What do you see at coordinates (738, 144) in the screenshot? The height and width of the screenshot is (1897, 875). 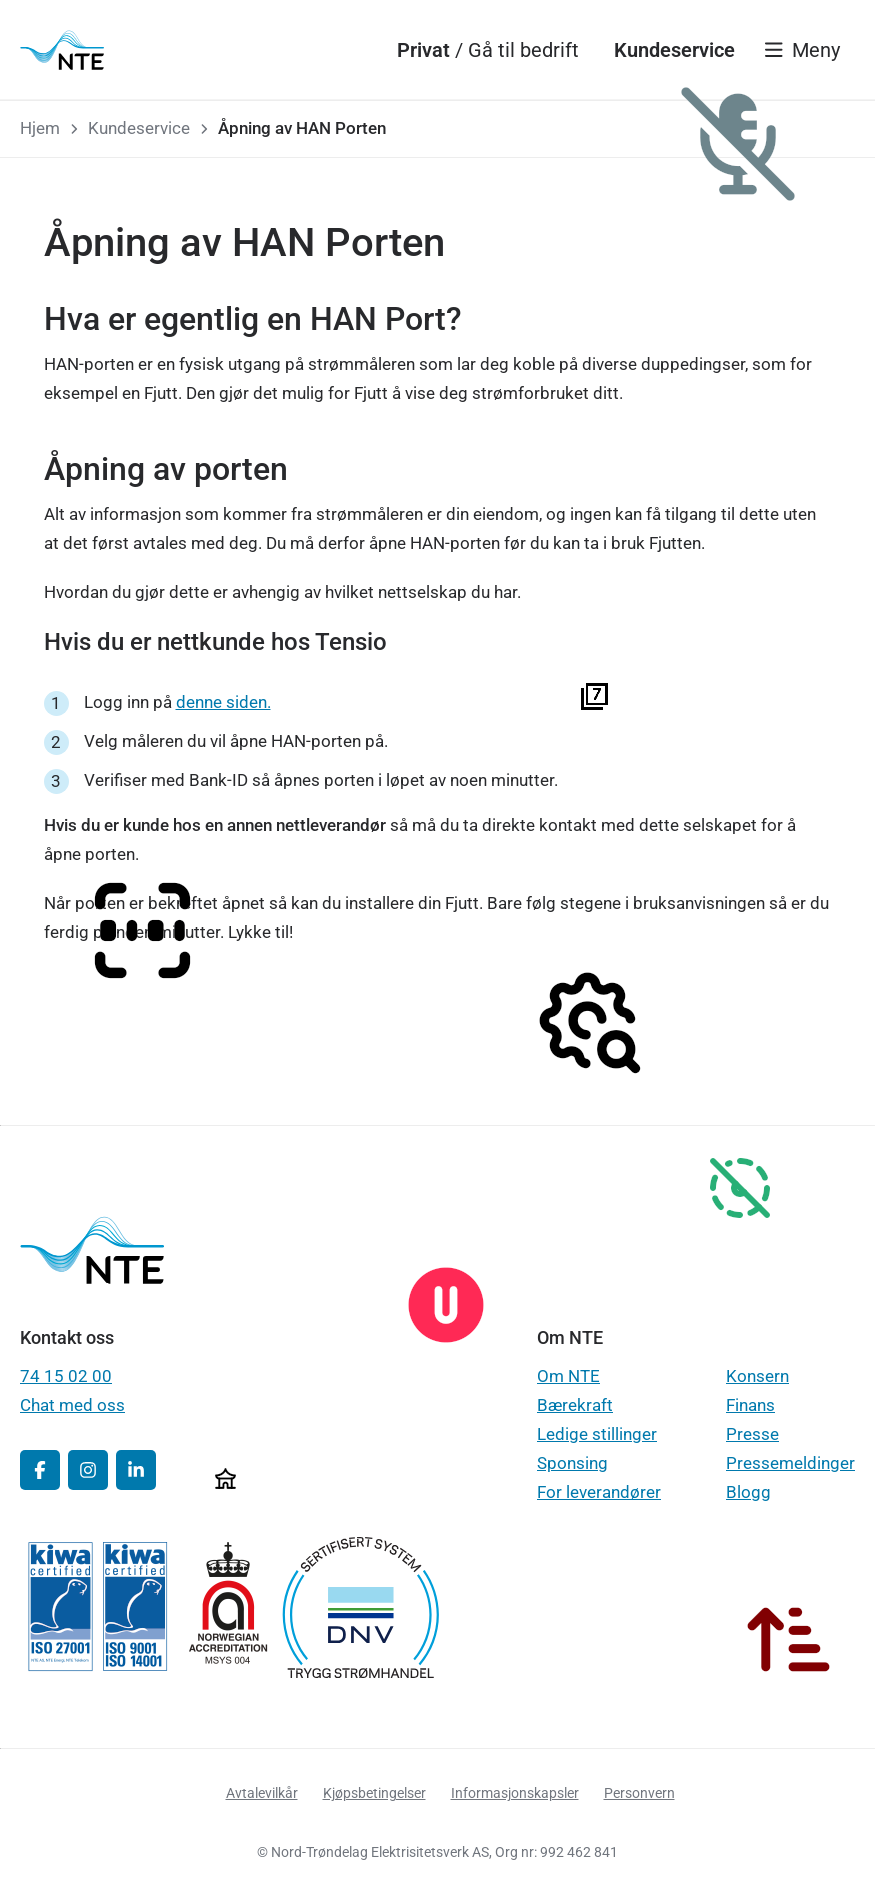 I see `mute your microphone` at bounding box center [738, 144].